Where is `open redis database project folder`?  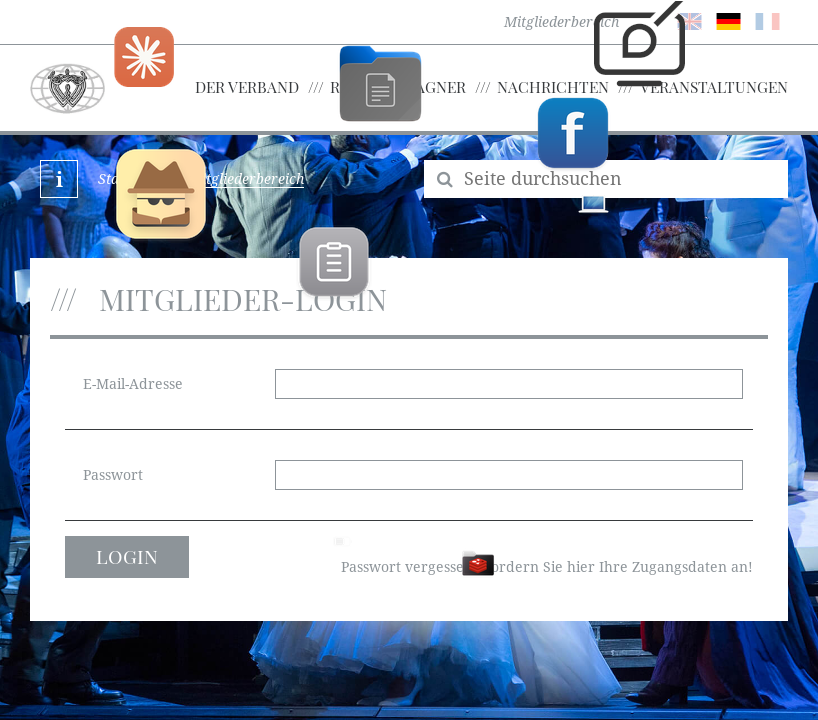
open redis database project folder is located at coordinates (478, 564).